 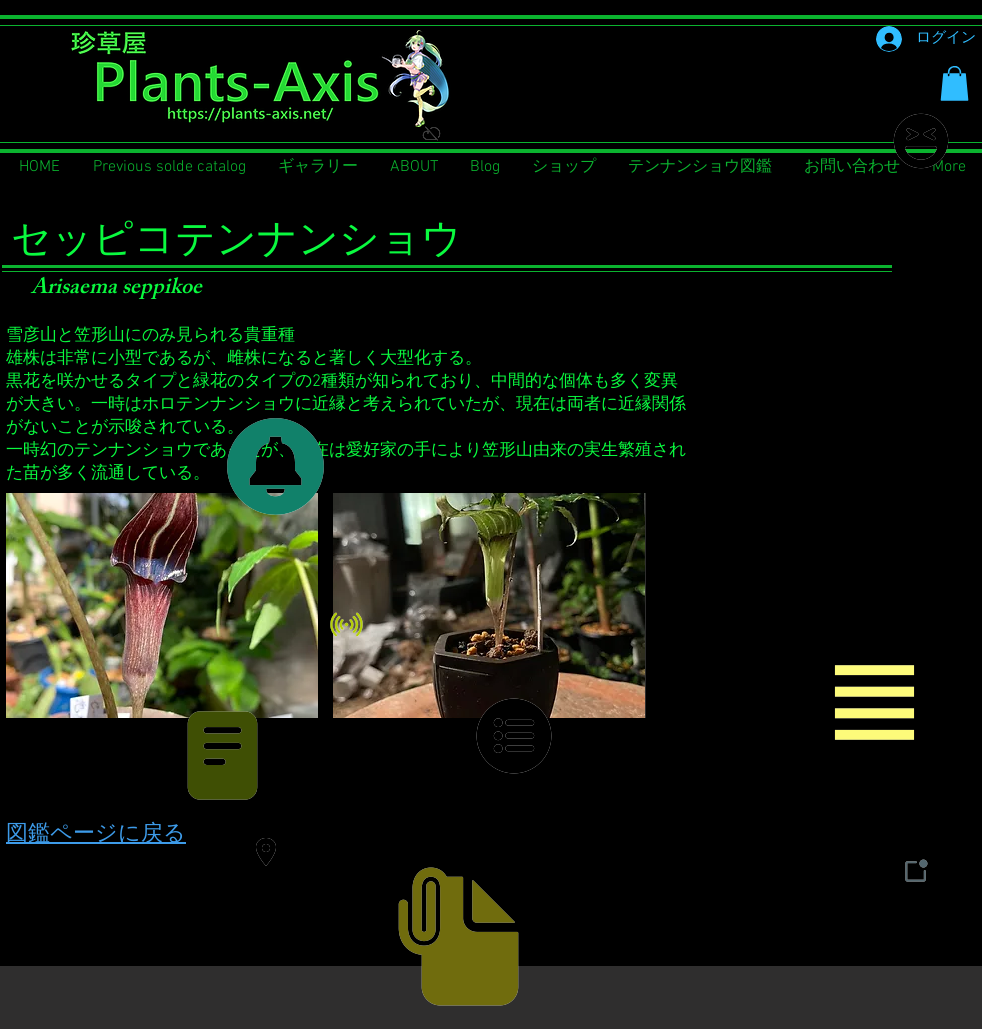 What do you see at coordinates (222, 755) in the screenshot?
I see `open reader mode for distraction-free viewing` at bounding box center [222, 755].